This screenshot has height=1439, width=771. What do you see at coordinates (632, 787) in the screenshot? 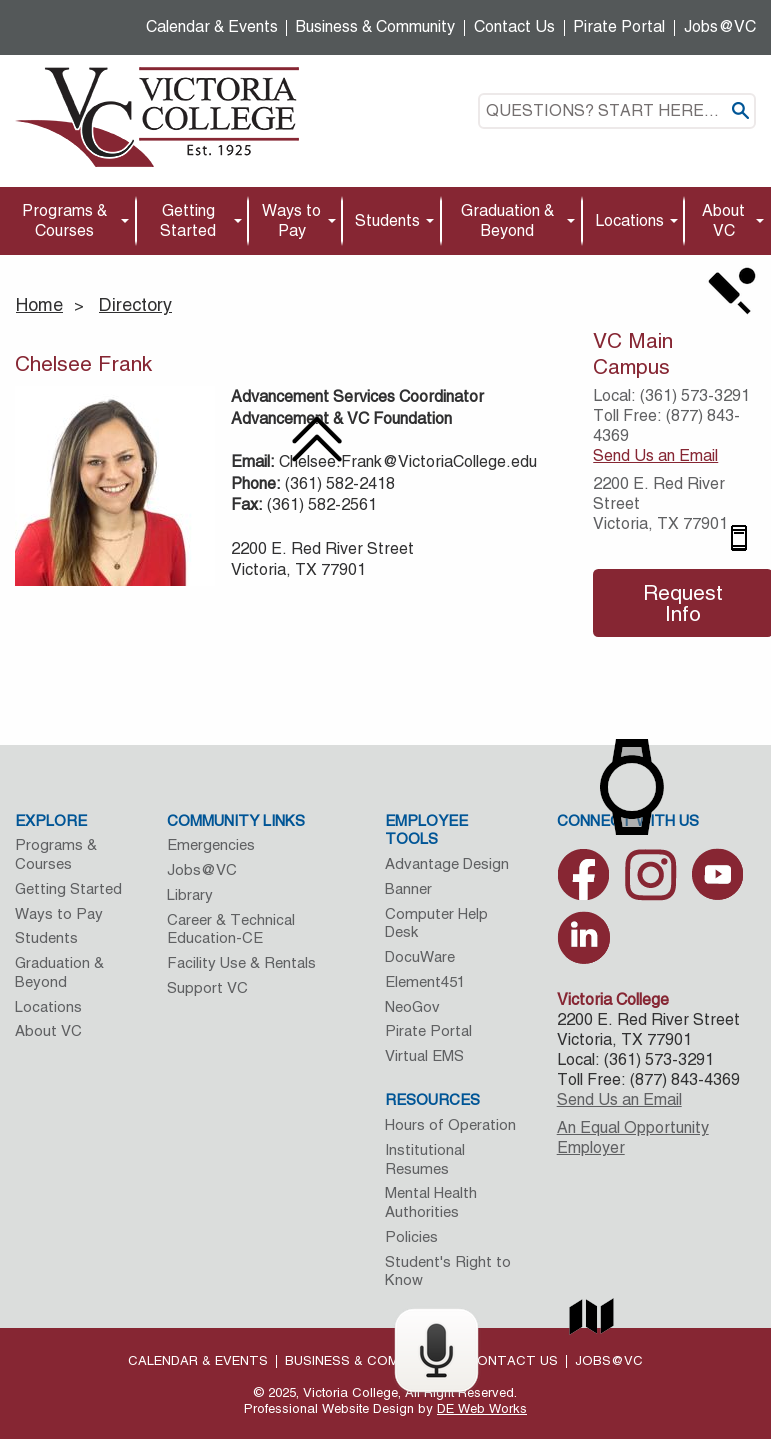
I see `access smartwatch settings or companion app` at bounding box center [632, 787].